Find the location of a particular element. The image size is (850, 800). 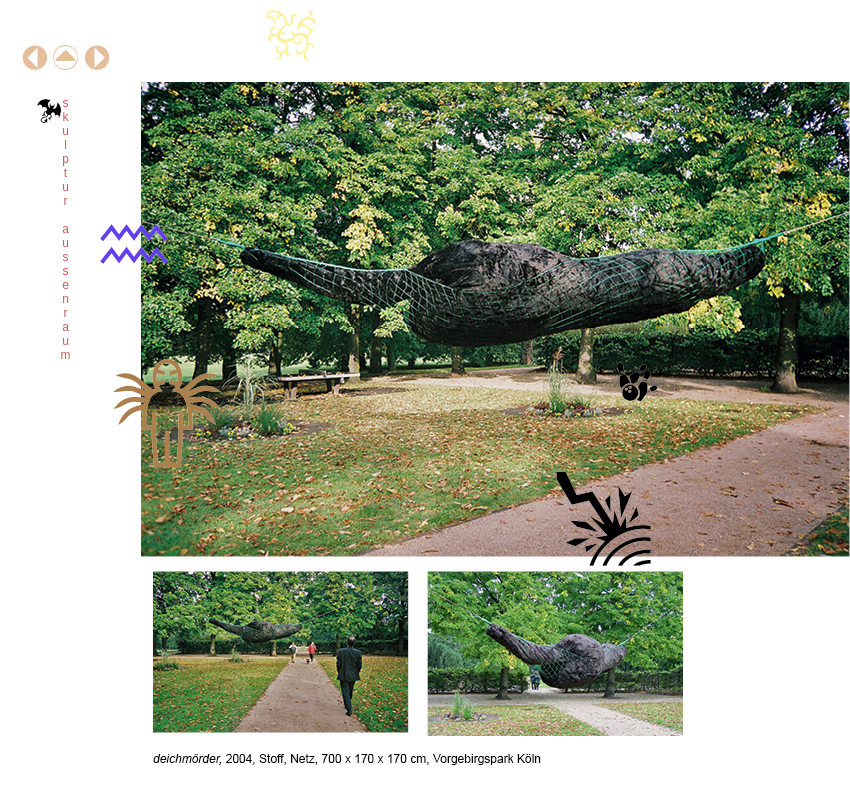

represents the aquarius zodiac sign is located at coordinates (134, 244).